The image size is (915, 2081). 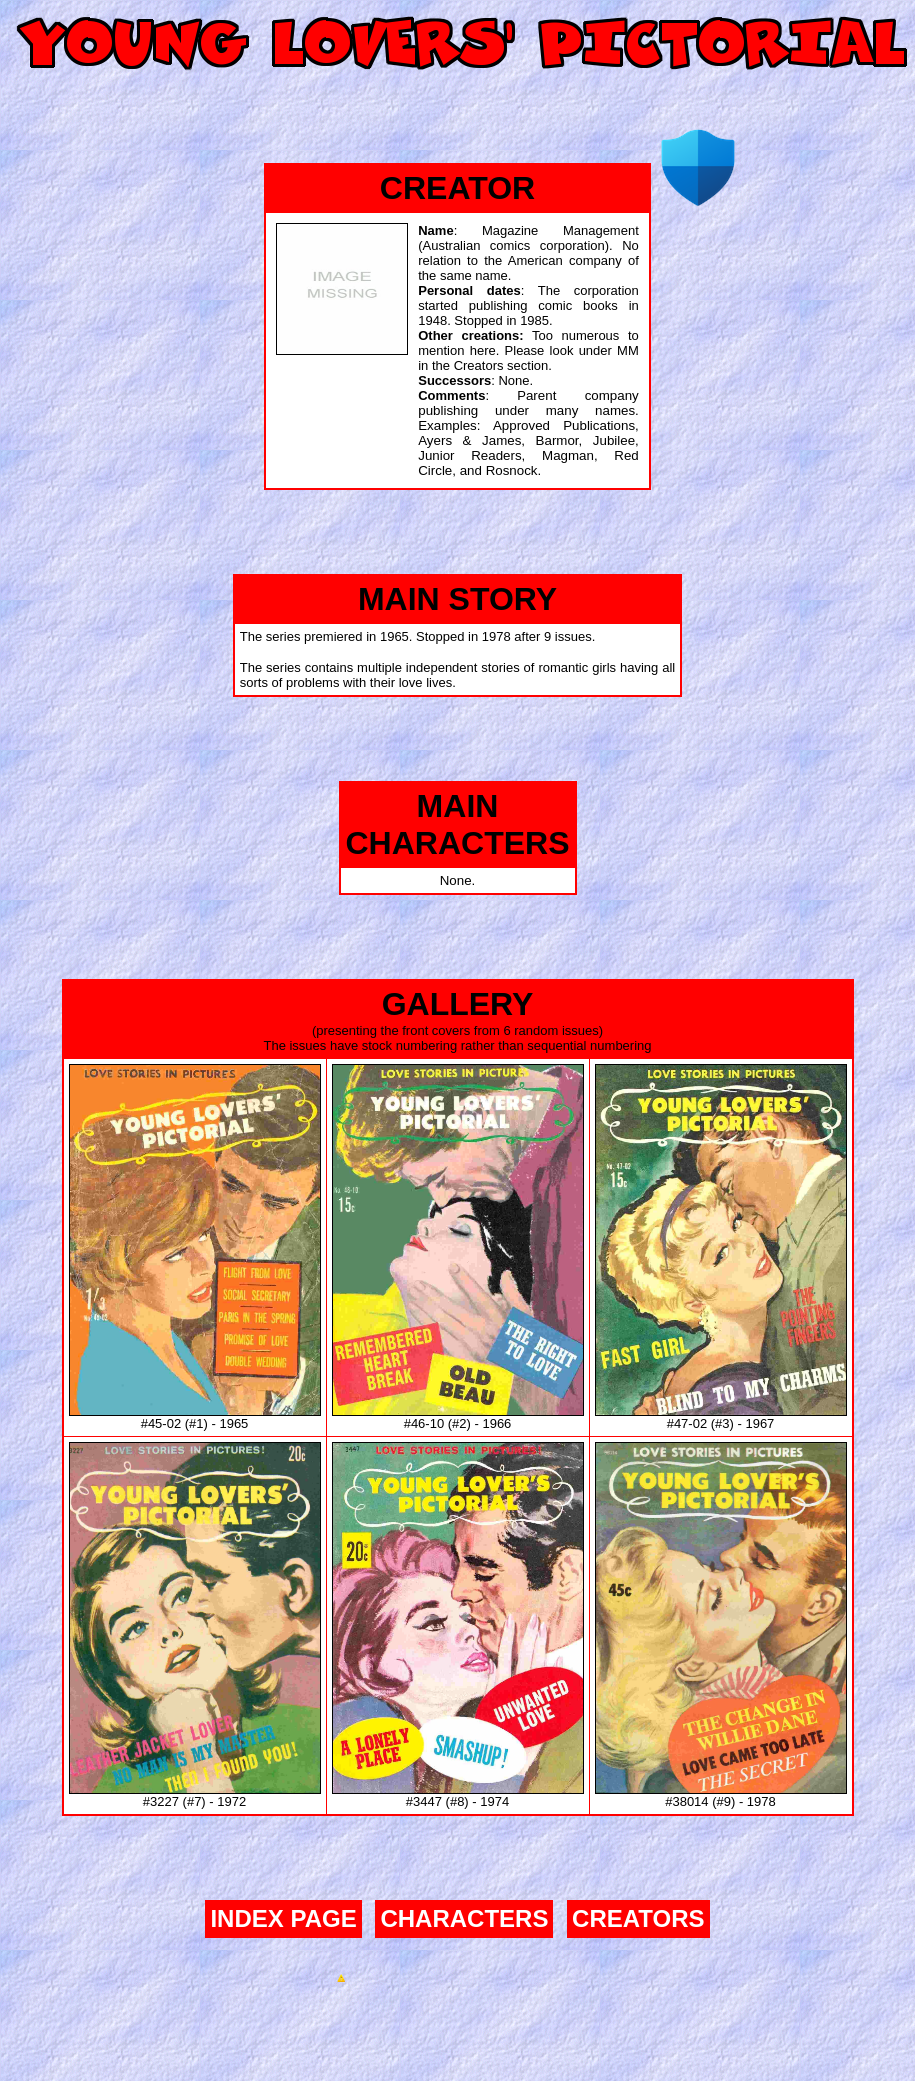 What do you see at coordinates (698, 168) in the screenshot?
I see `windows defender security status` at bounding box center [698, 168].